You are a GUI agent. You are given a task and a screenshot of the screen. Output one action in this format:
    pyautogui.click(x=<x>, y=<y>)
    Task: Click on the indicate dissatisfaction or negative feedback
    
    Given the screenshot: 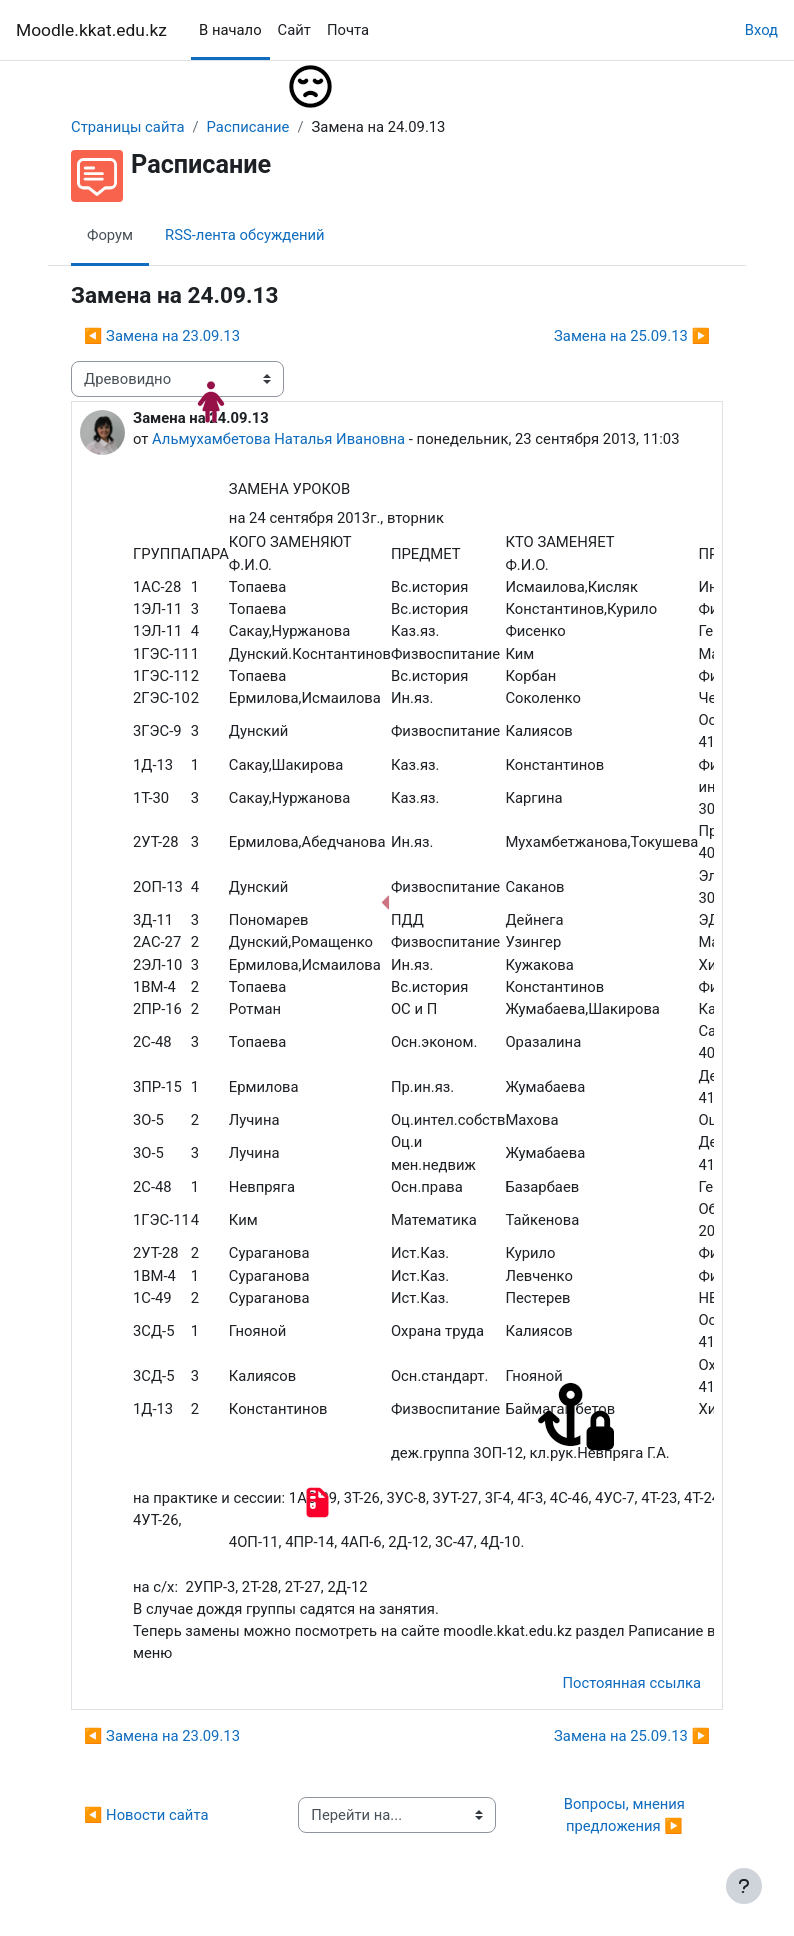 What is the action you would take?
    pyautogui.click(x=310, y=86)
    